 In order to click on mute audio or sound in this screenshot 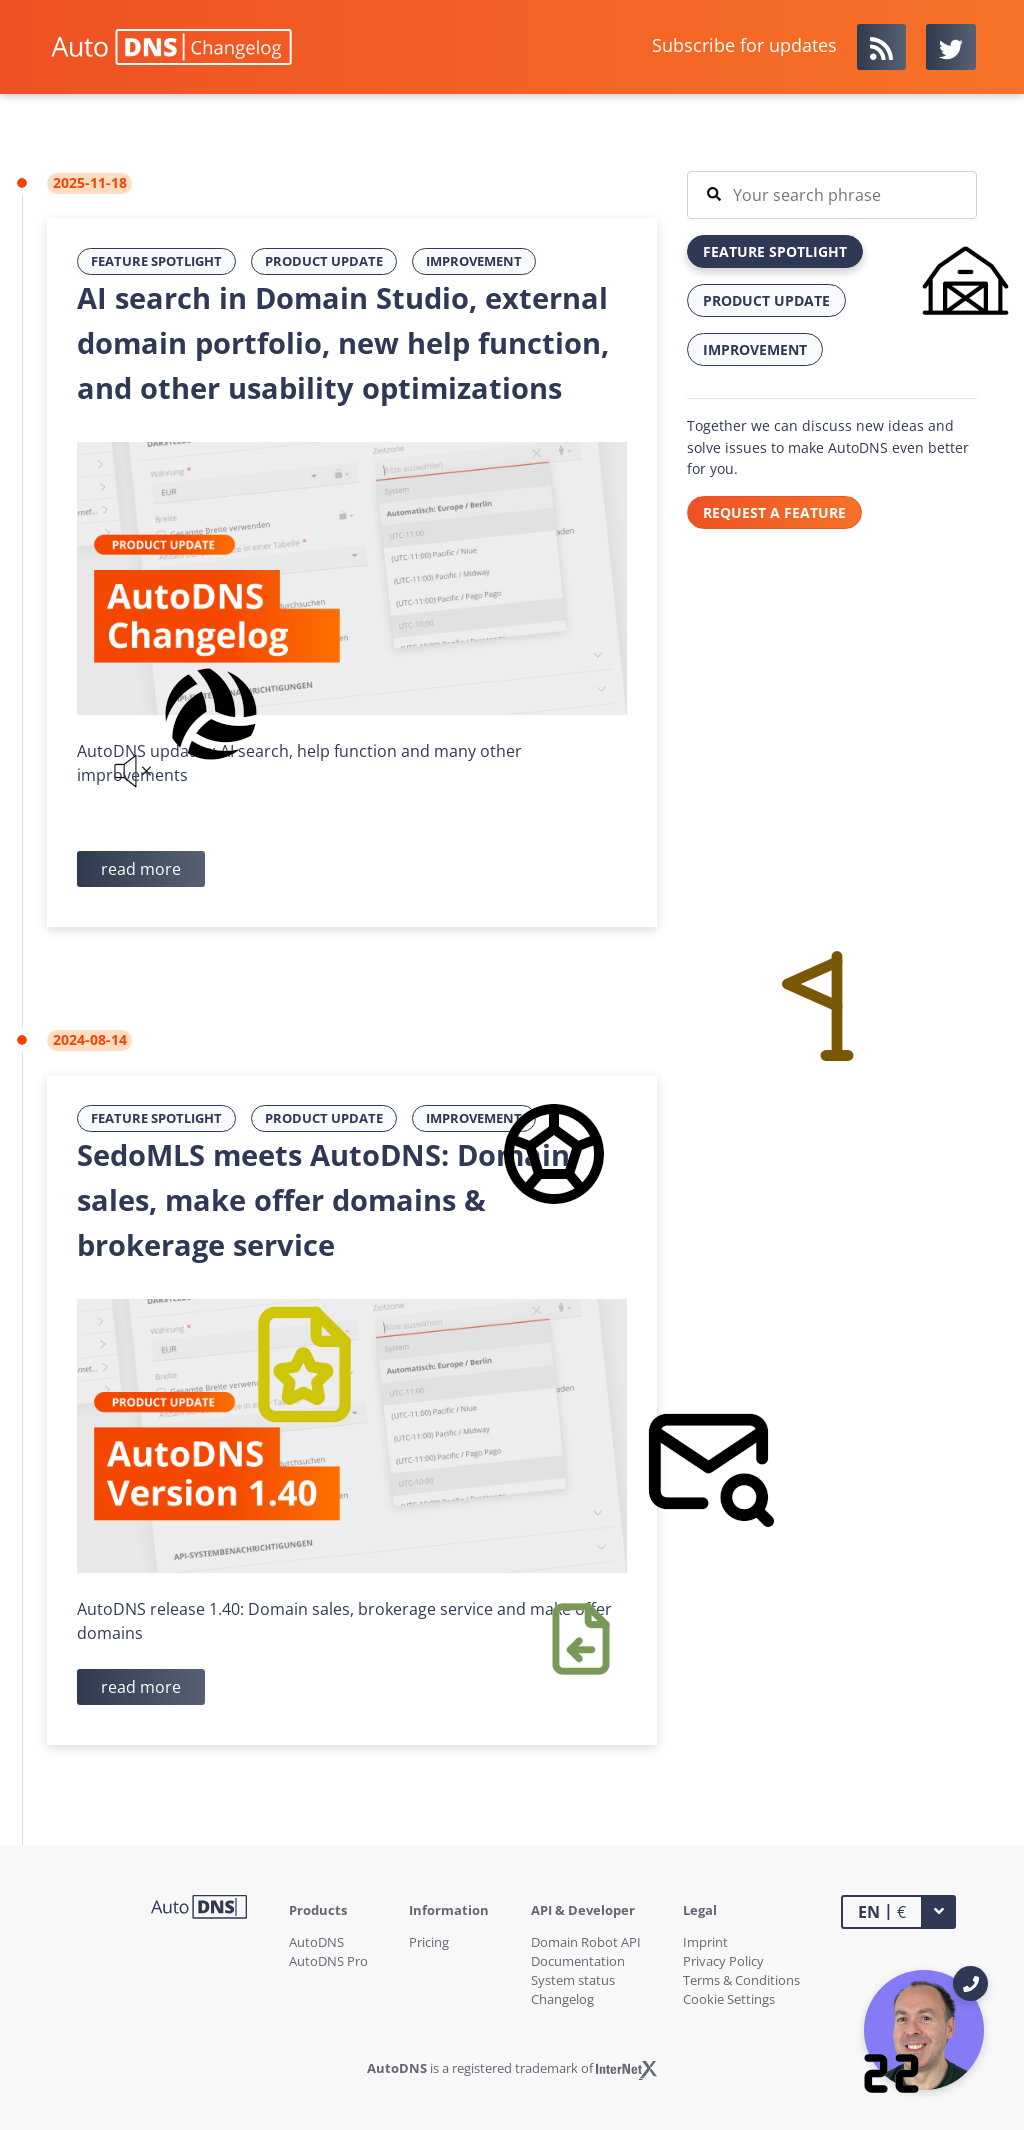, I will do `click(132, 771)`.